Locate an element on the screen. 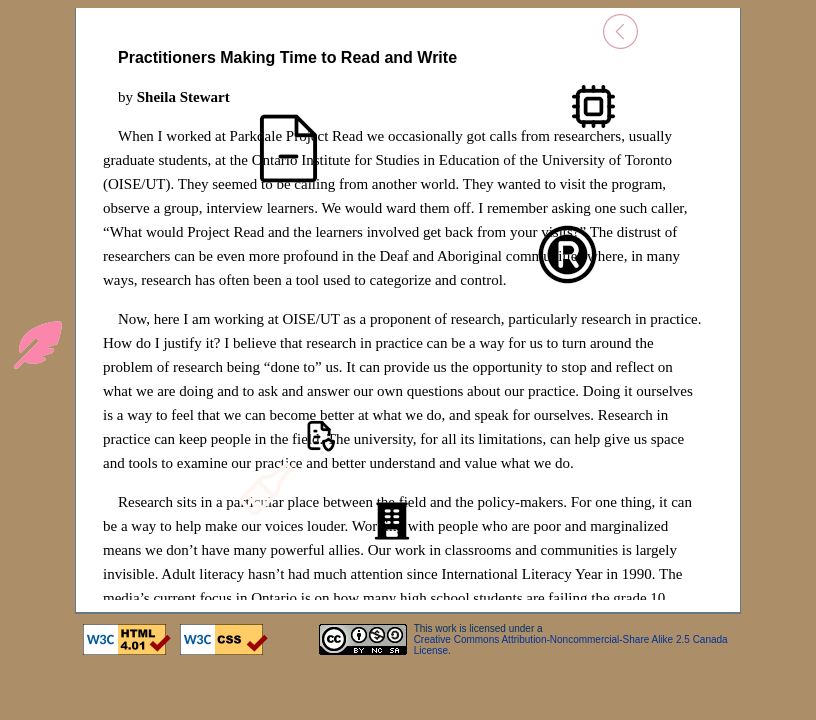 The image size is (816, 720). view protected or secure document is located at coordinates (320, 435).